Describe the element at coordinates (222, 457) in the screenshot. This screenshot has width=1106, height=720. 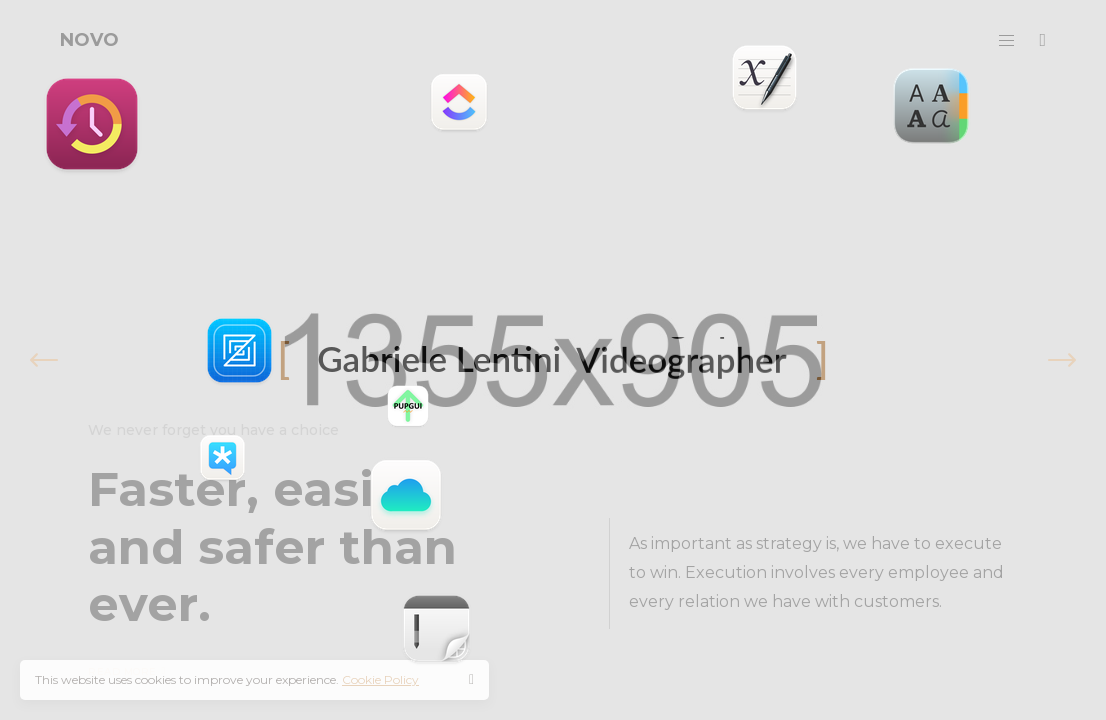
I see `open TIM (QQ office/business messenger)` at that location.